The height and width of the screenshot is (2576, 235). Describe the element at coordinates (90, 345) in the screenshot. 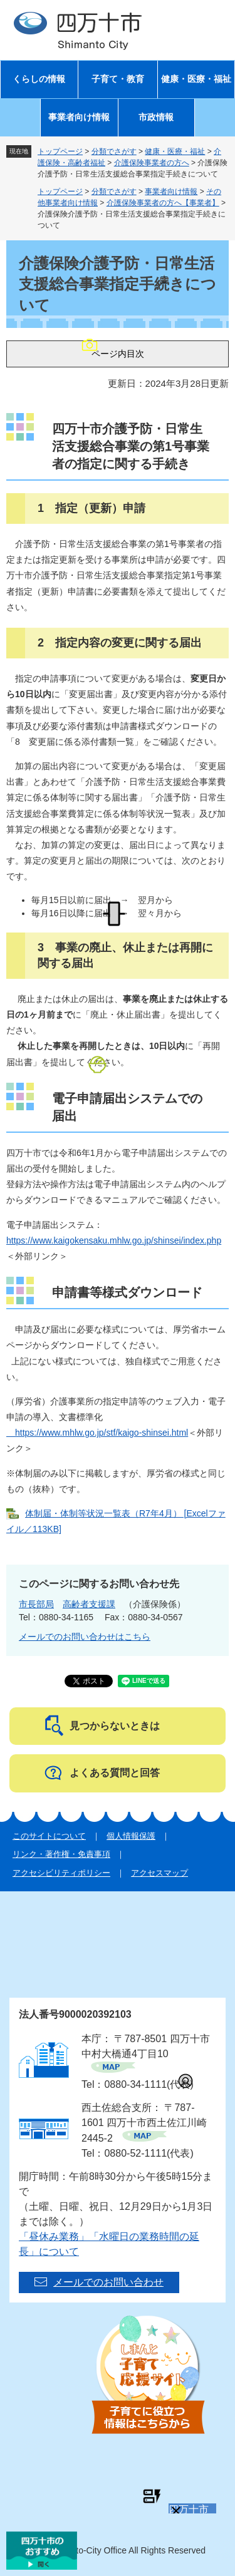

I see `take a photo` at that location.